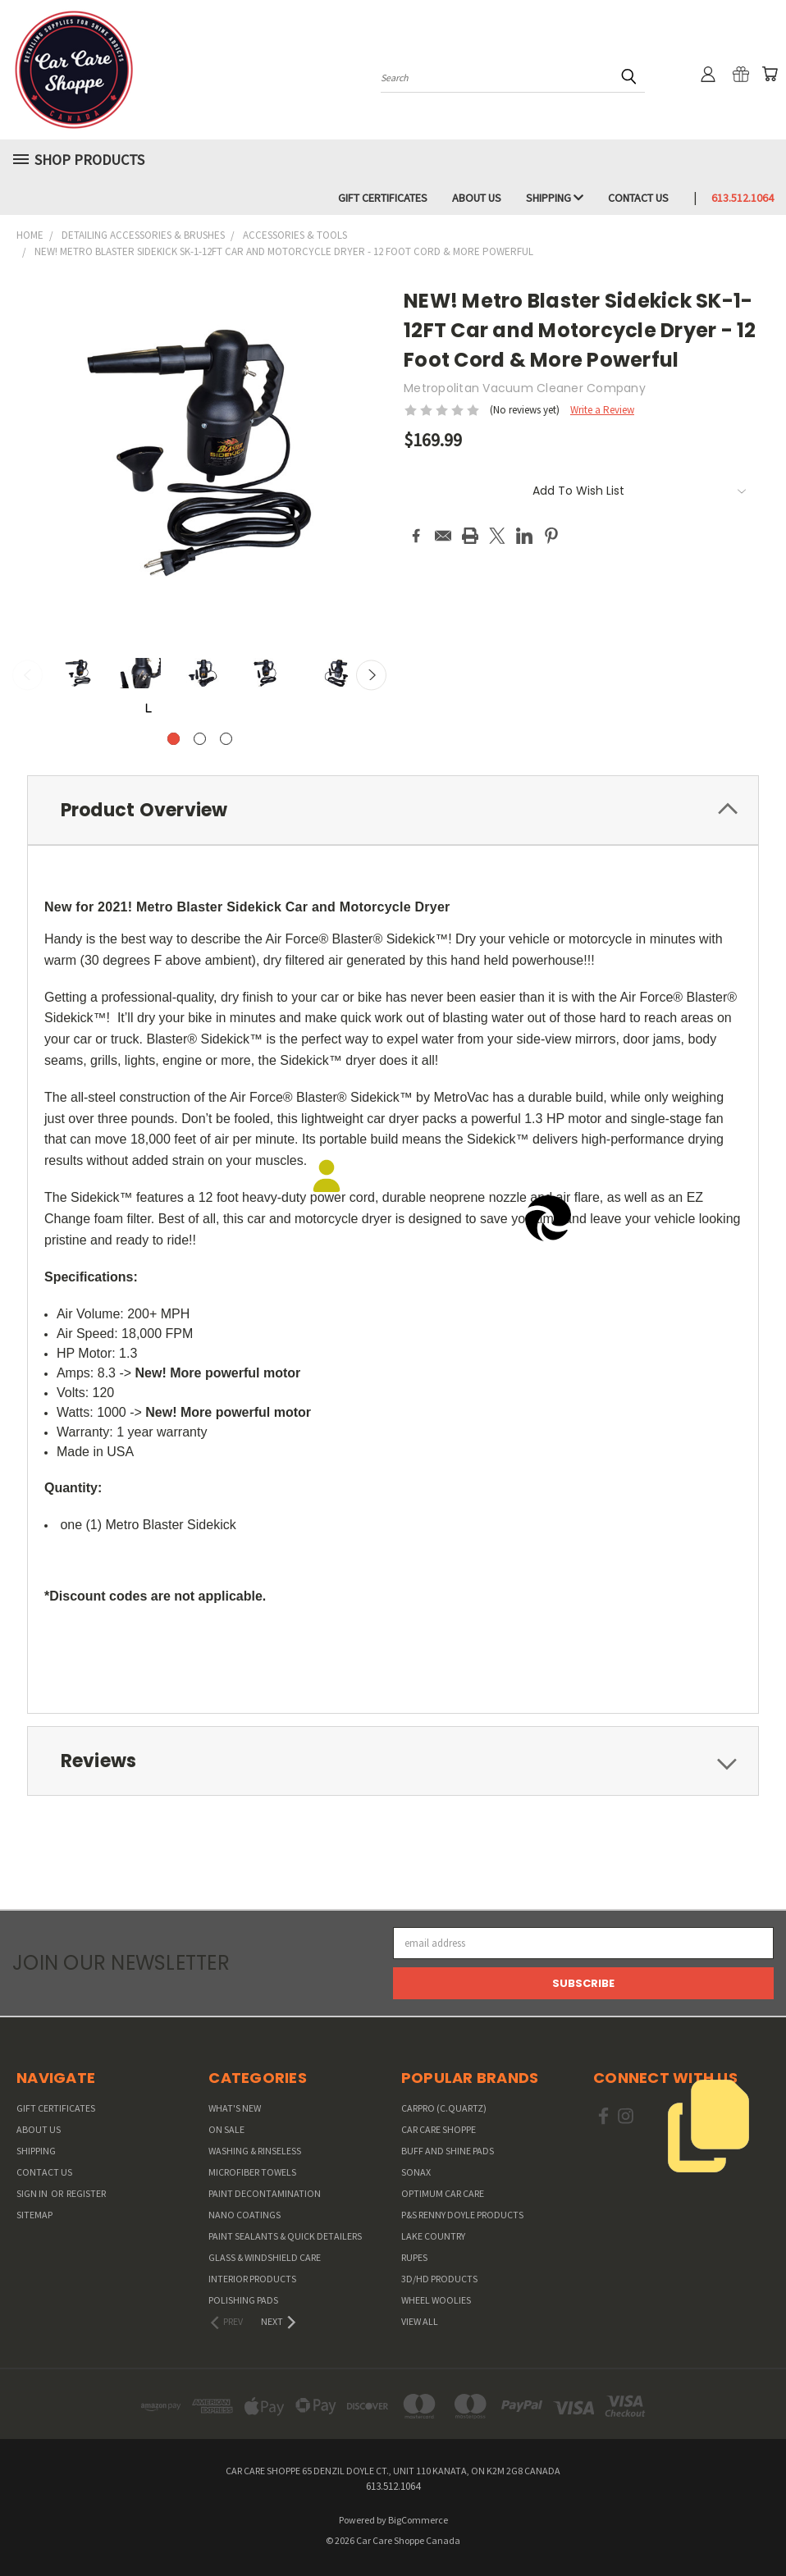  I want to click on indicates a label or list view option, so click(149, 708).